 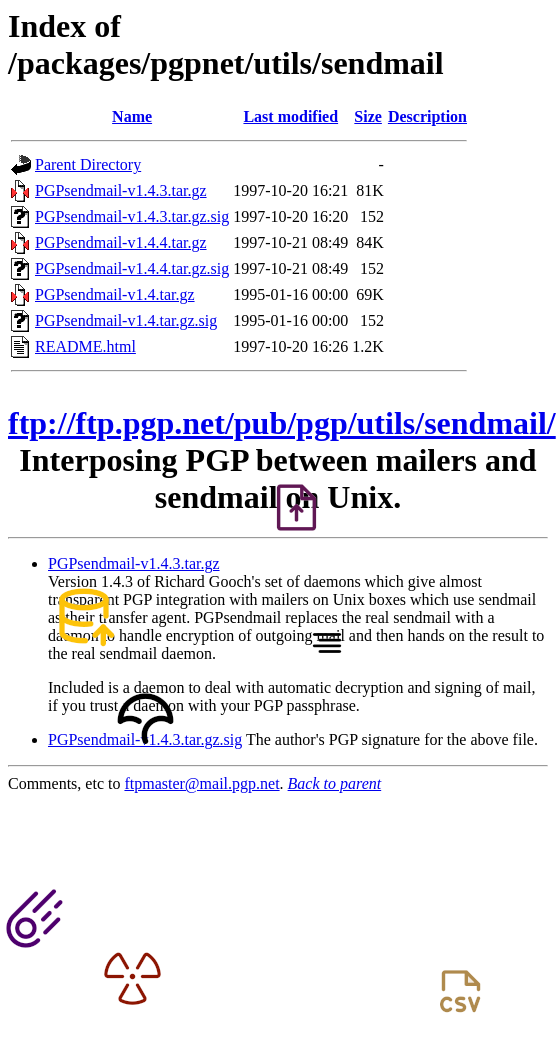 I want to click on open or view a CSV file, so click(x=461, y=993).